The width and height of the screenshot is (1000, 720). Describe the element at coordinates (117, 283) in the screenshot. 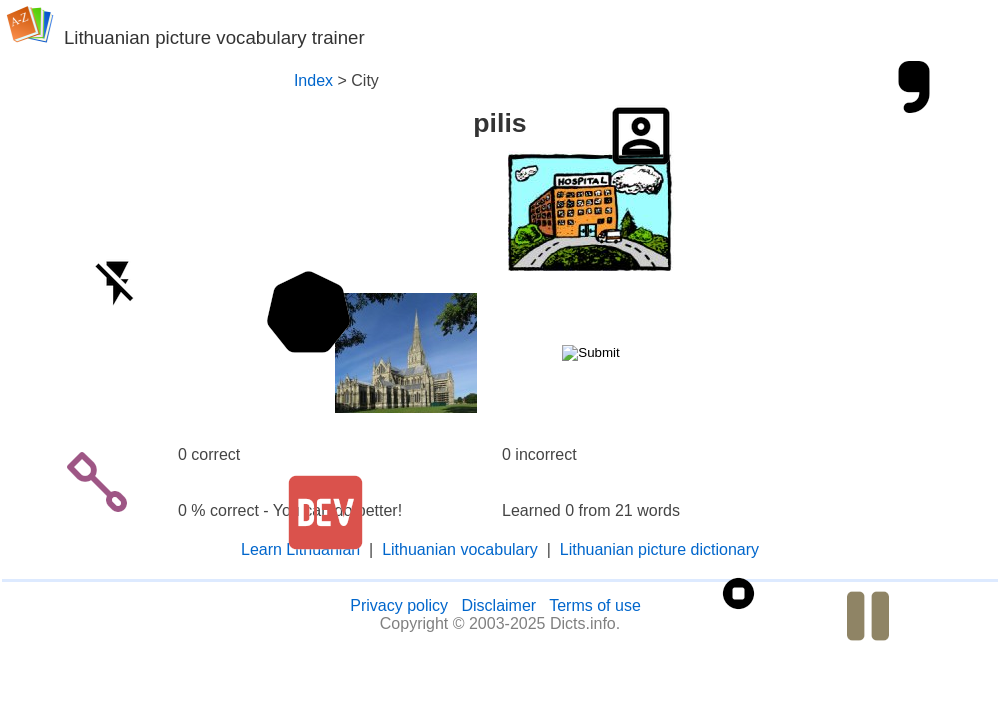

I see `disable camera flash` at that location.